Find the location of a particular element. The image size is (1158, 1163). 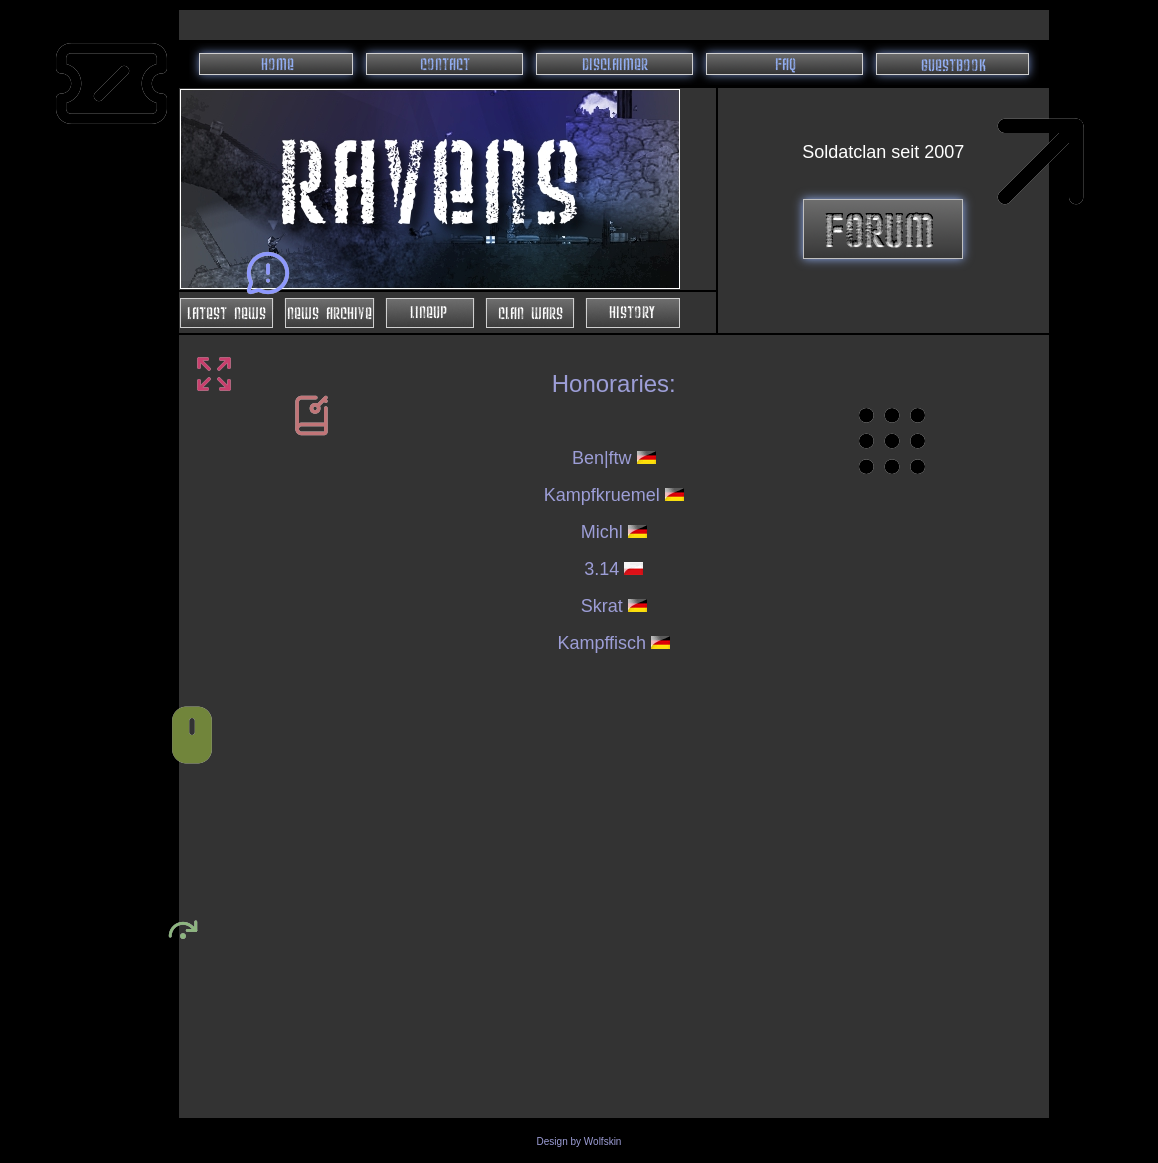

adjust mouse or pointer settings is located at coordinates (192, 735).